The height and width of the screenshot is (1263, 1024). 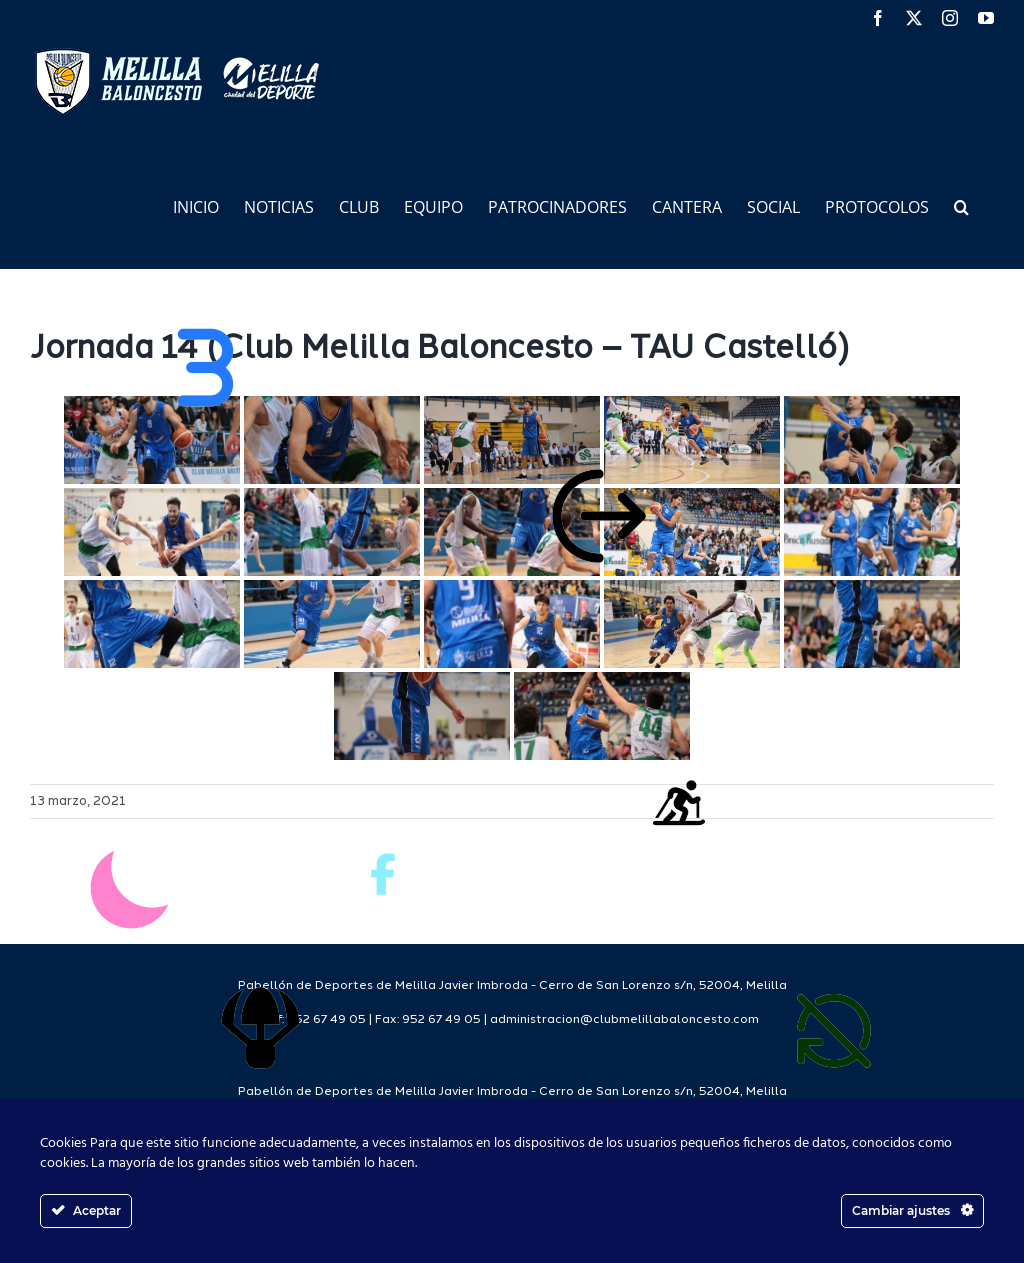 What do you see at coordinates (599, 516) in the screenshot?
I see `exit or log out of current session` at bounding box center [599, 516].